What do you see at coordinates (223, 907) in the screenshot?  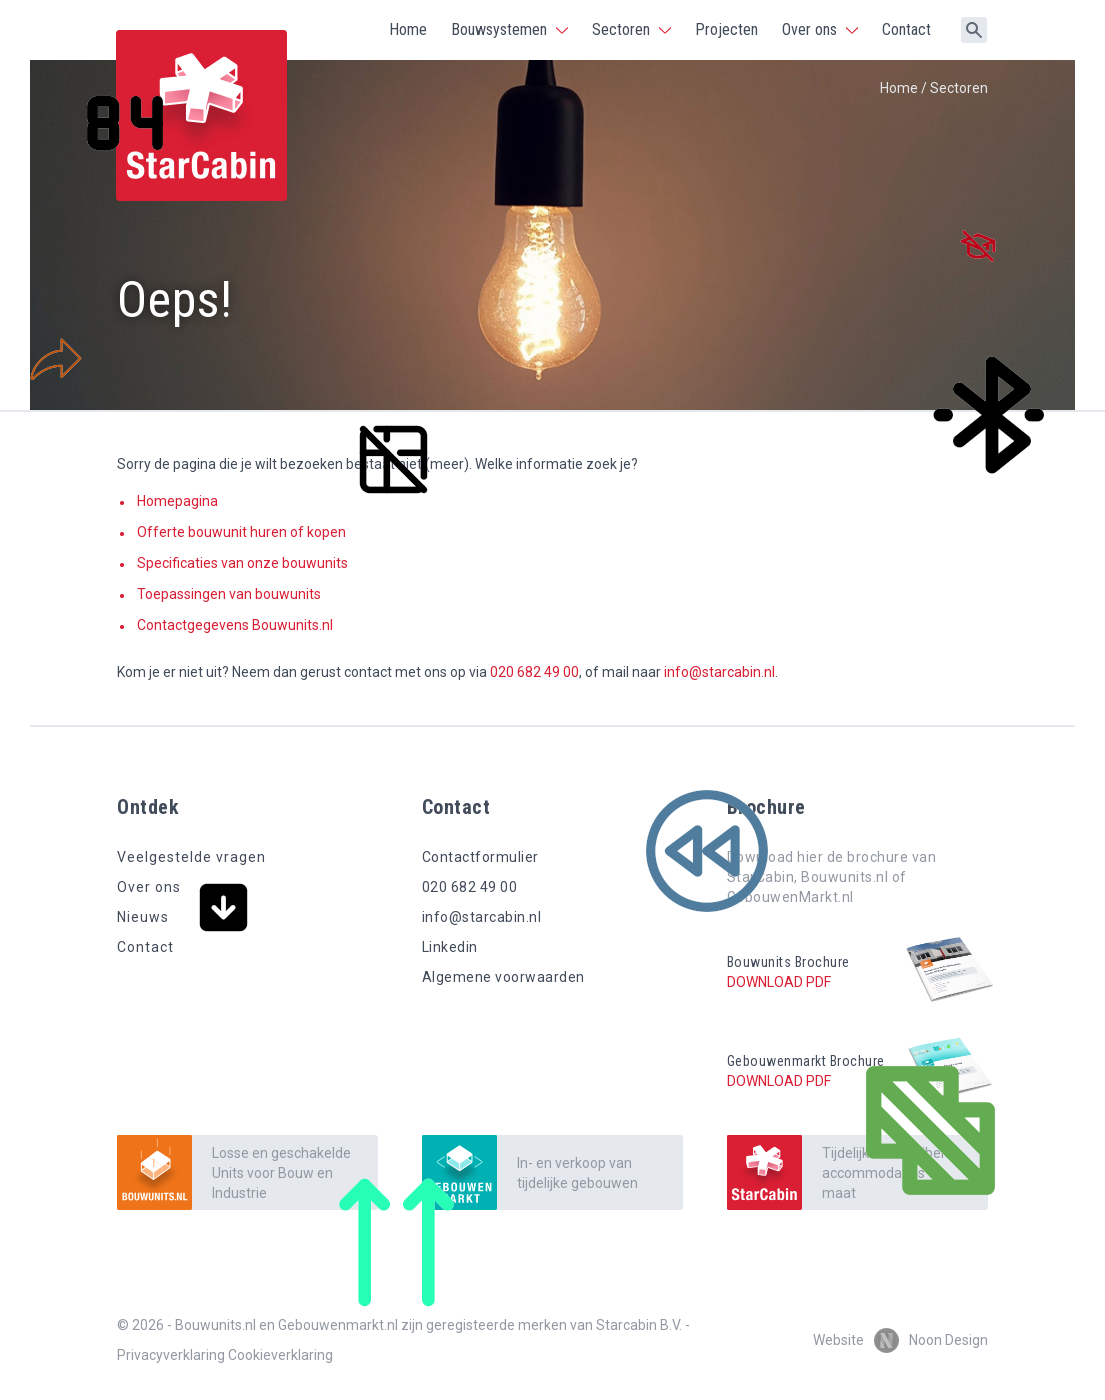 I see `download file or content` at bounding box center [223, 907].